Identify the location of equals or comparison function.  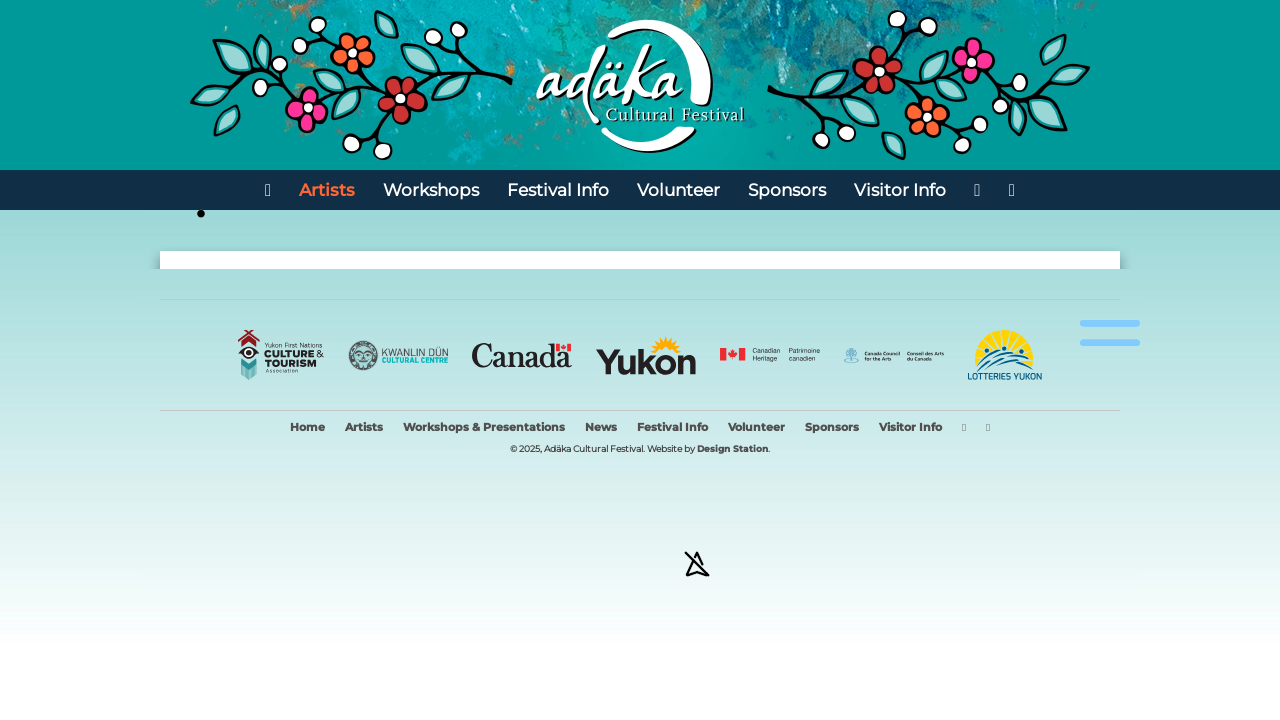
(1110, 333).